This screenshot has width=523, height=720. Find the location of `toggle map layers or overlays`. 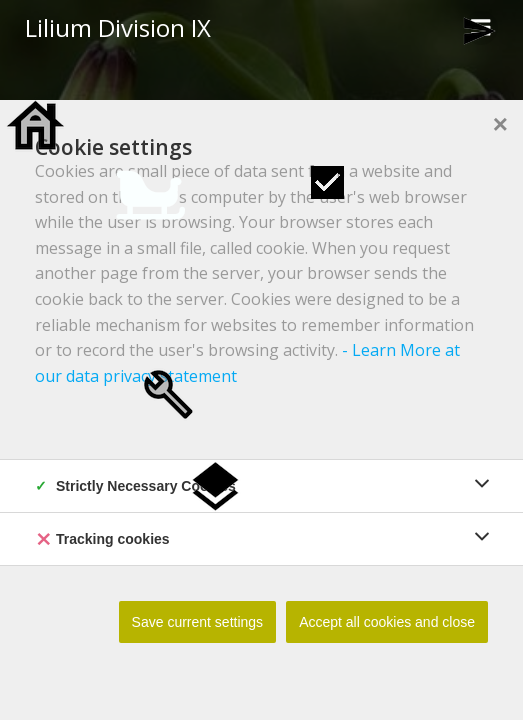

toggle map layers or overlays is located at coordinates (215, 487).